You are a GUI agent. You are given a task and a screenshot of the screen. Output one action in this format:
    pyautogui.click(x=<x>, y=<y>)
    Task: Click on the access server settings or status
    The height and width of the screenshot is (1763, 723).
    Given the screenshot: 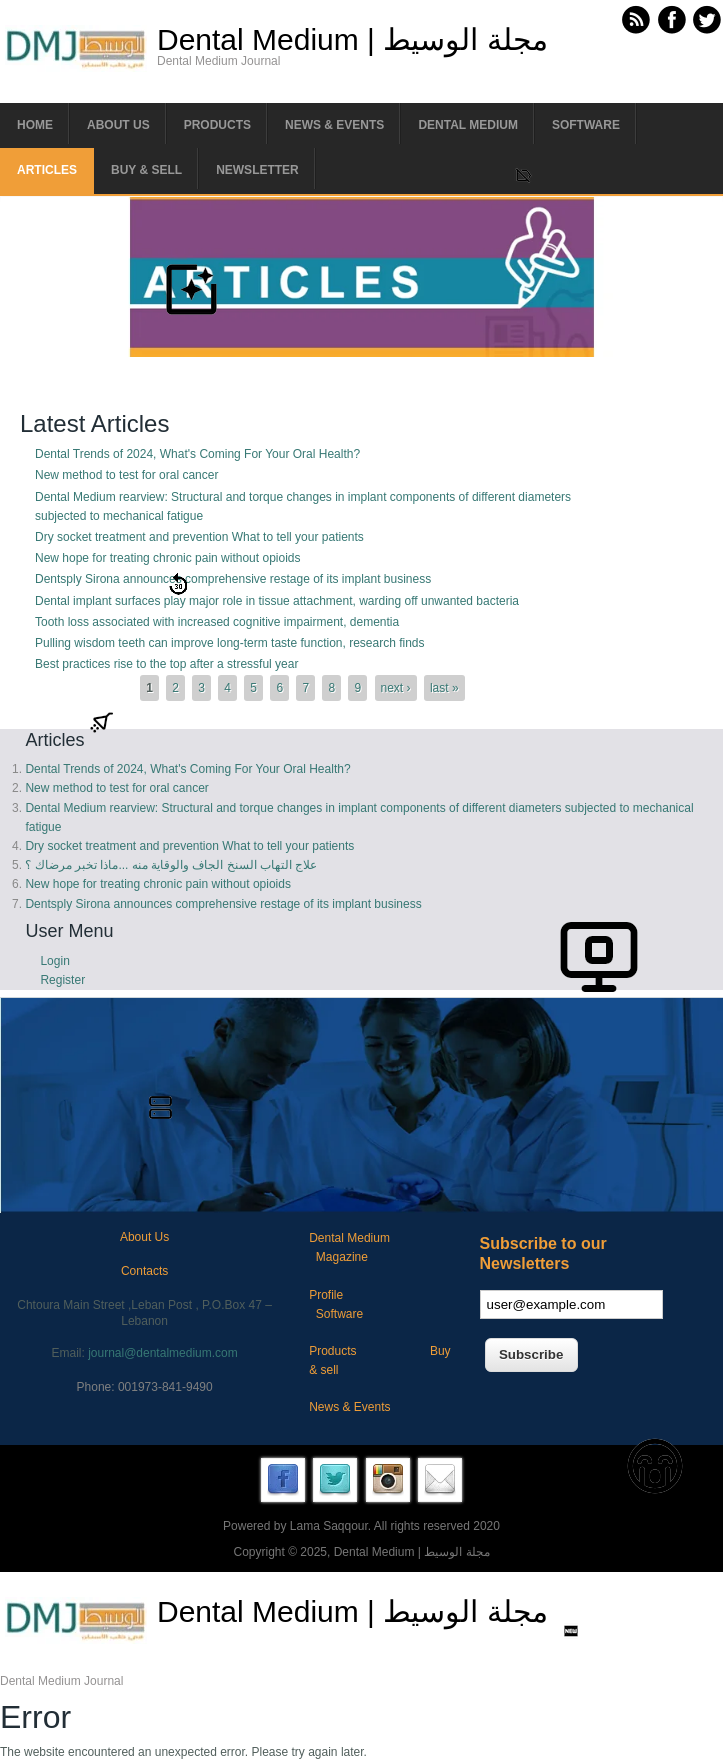 What is the action you would take?
    pyautogui.click(x=160, y=1107)
    